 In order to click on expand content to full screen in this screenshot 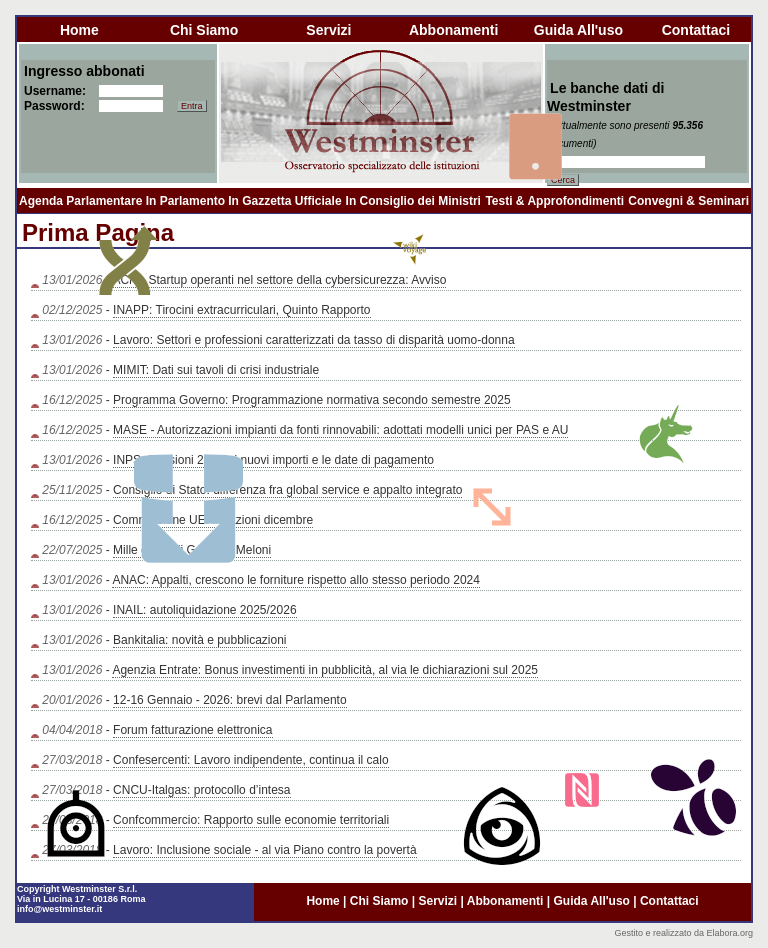, I will do `click(492, 507)`.